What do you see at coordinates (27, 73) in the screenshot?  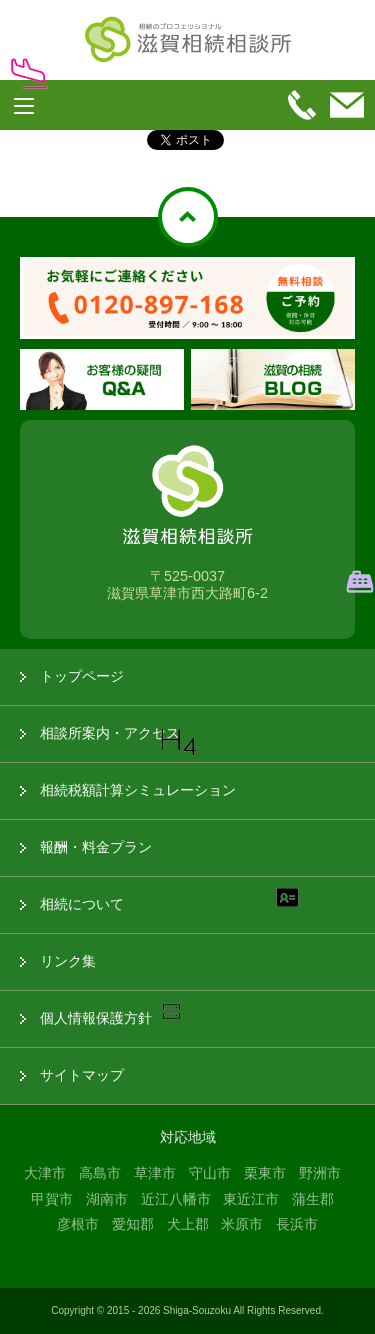 I see `indicates flight arrival or landing status` at bounding box center [27, 73].